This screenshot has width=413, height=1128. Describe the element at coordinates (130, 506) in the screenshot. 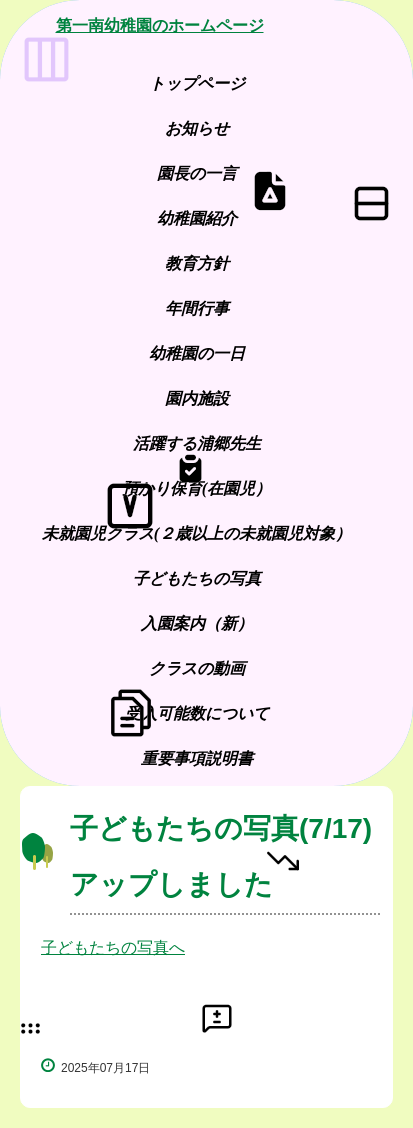

I see `indicates a "V" keyboard shortcut or hotkey` at that location.